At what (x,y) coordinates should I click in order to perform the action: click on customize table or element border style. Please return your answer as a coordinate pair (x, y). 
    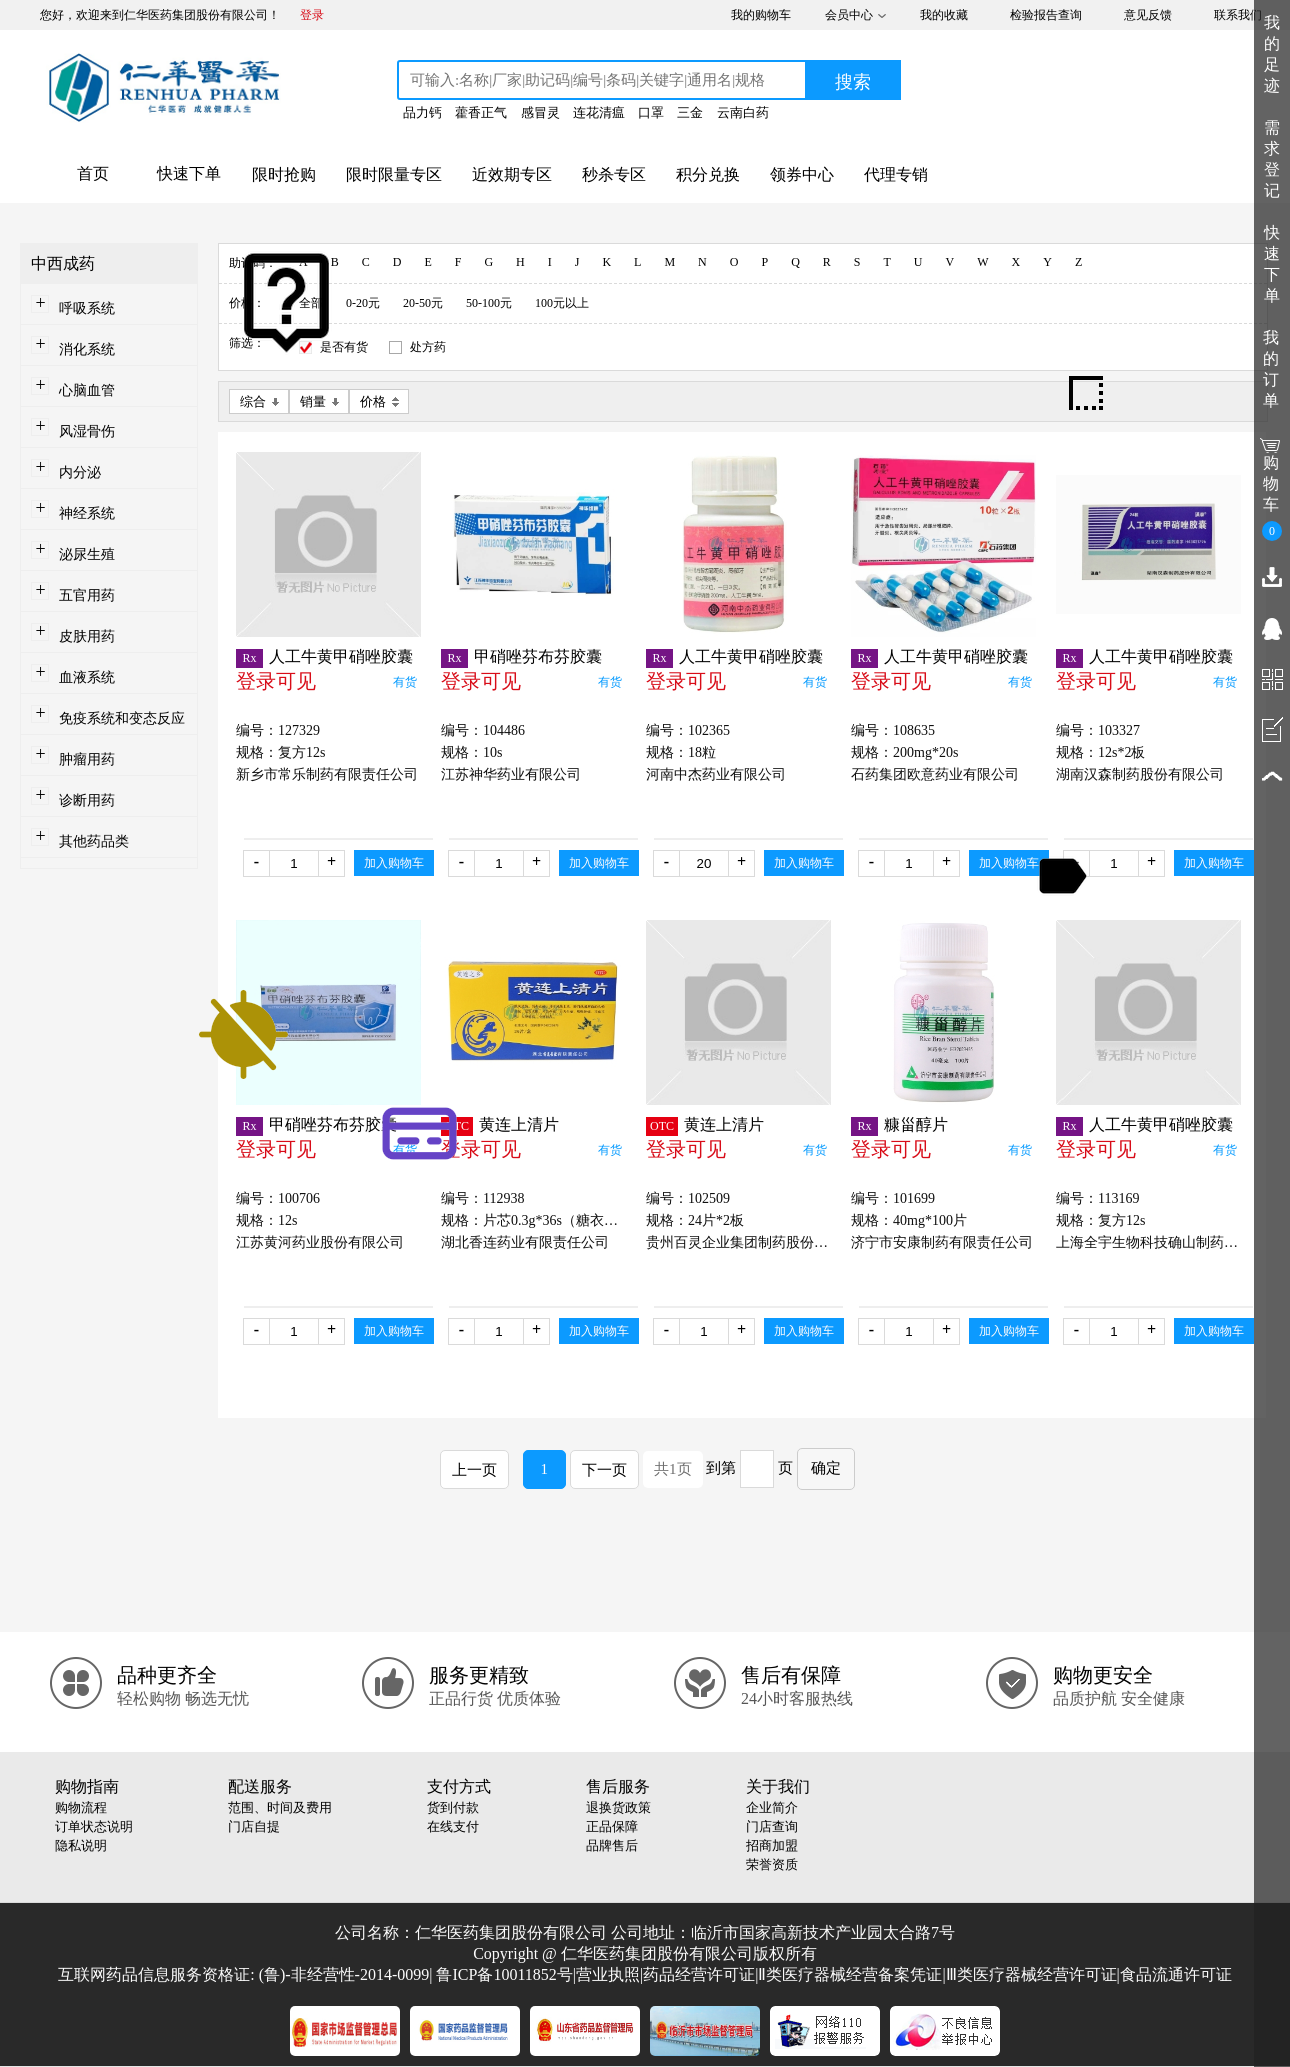
    Looking at the image, I should click on (1086, 393).